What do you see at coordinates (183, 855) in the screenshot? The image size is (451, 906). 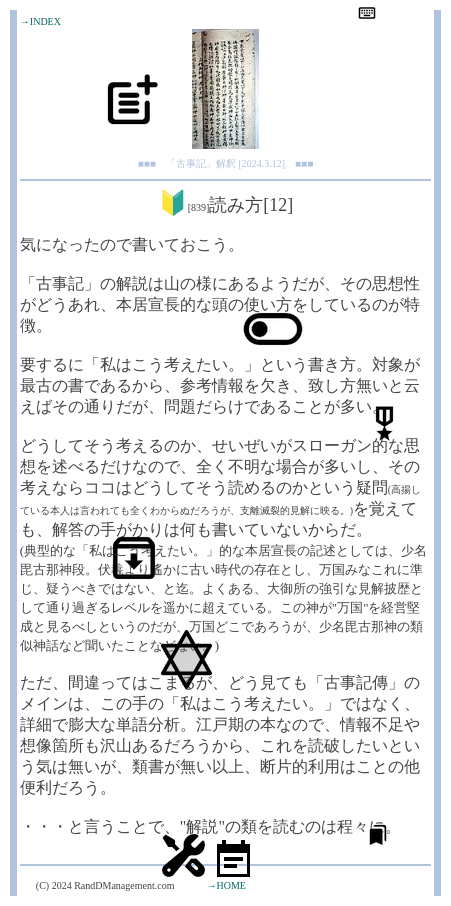 I see `access settings or configuration options` at bounding box center [183, 855].